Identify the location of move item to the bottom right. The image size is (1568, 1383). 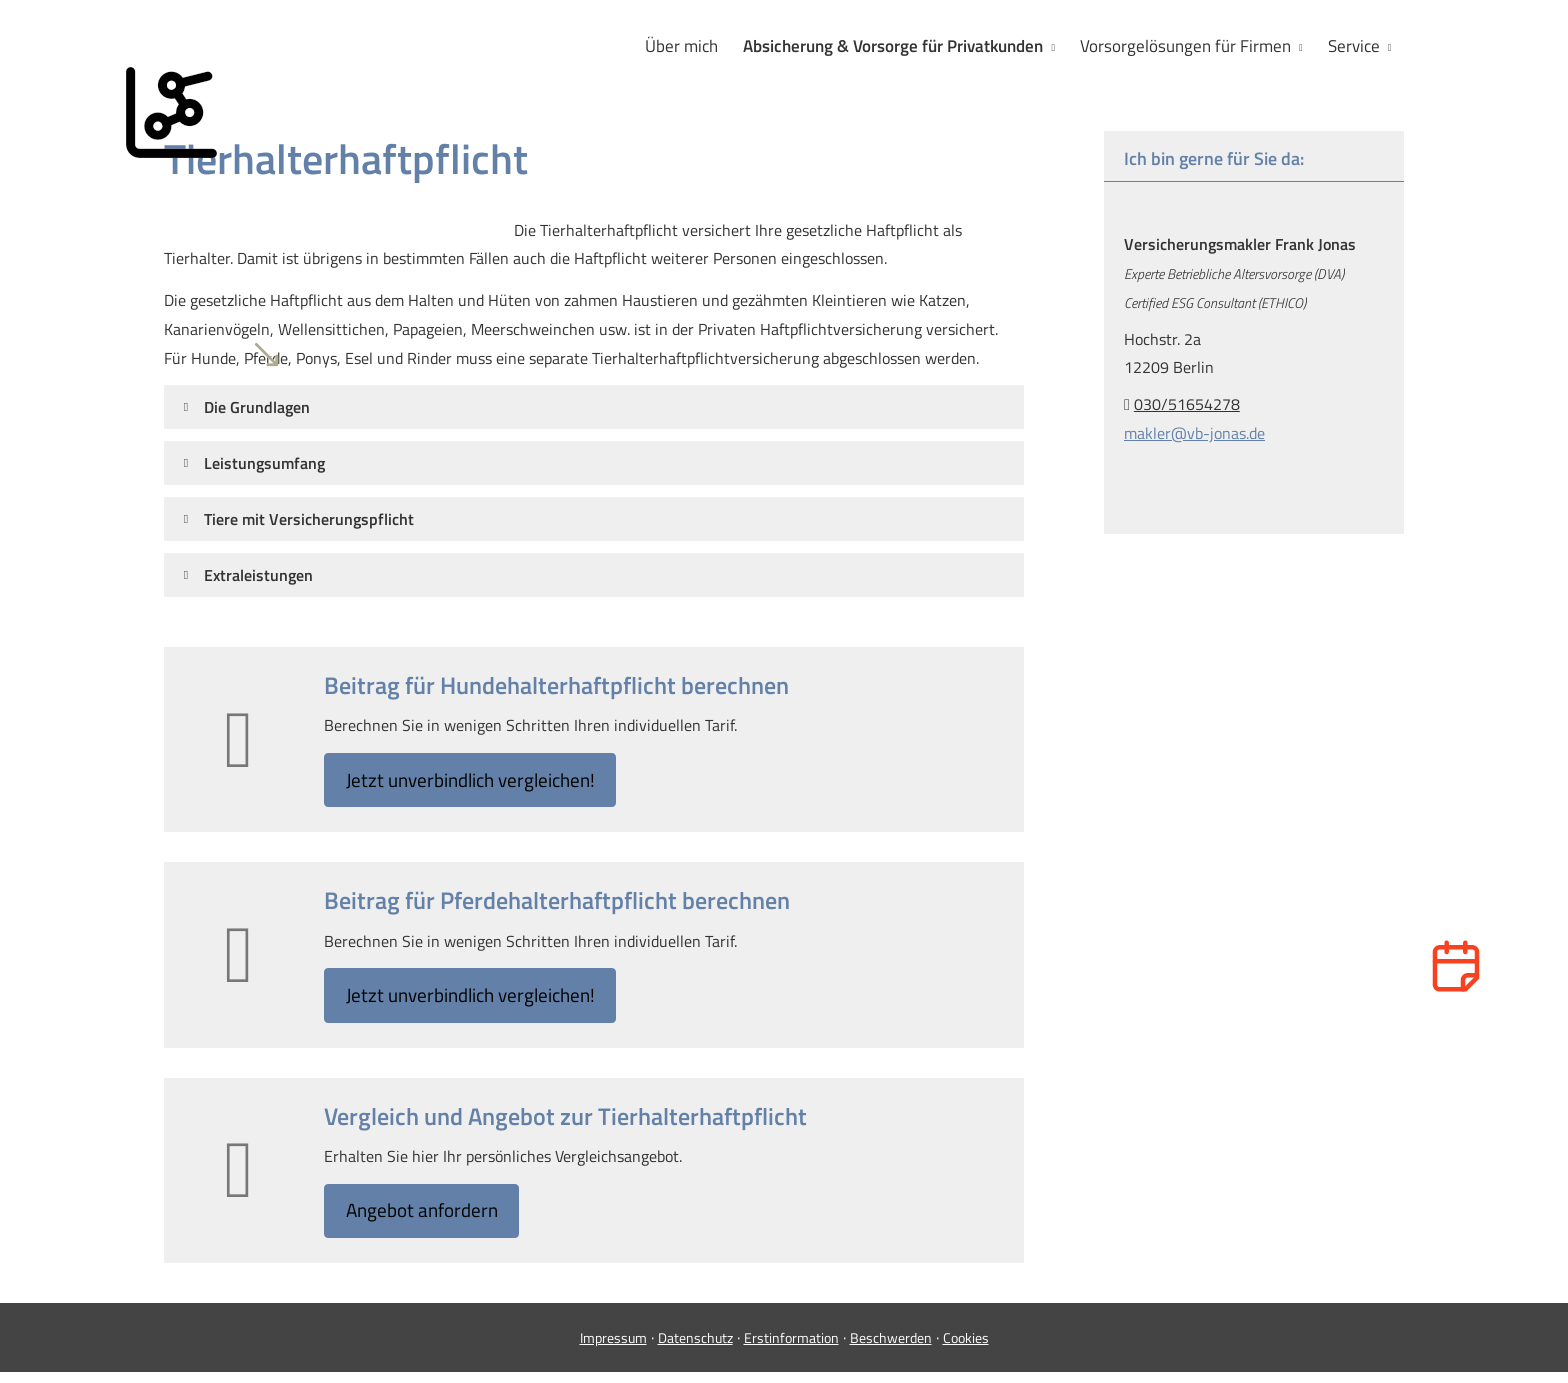
(266, 354).